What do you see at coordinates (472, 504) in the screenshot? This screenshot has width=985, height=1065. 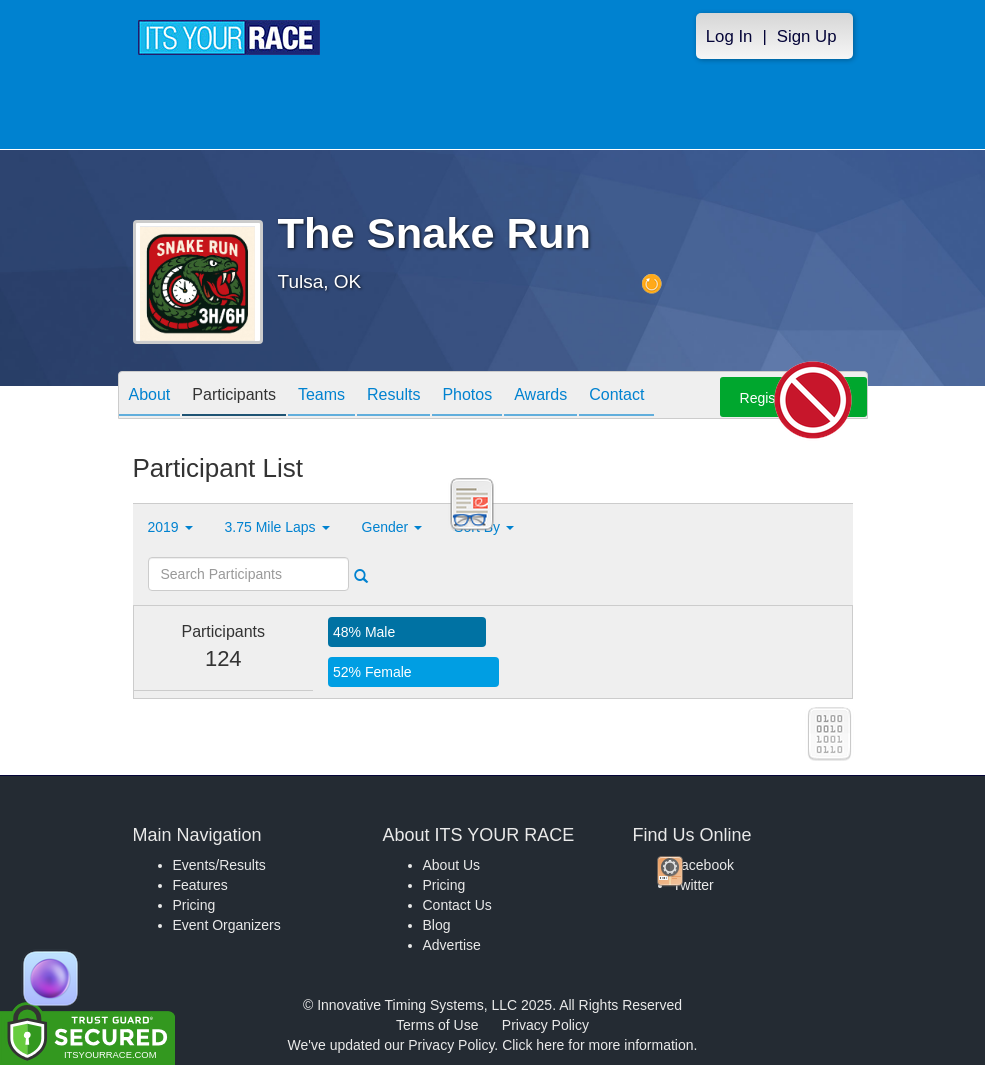 I see `open atril document viewer` at bounding box center [472, 504].